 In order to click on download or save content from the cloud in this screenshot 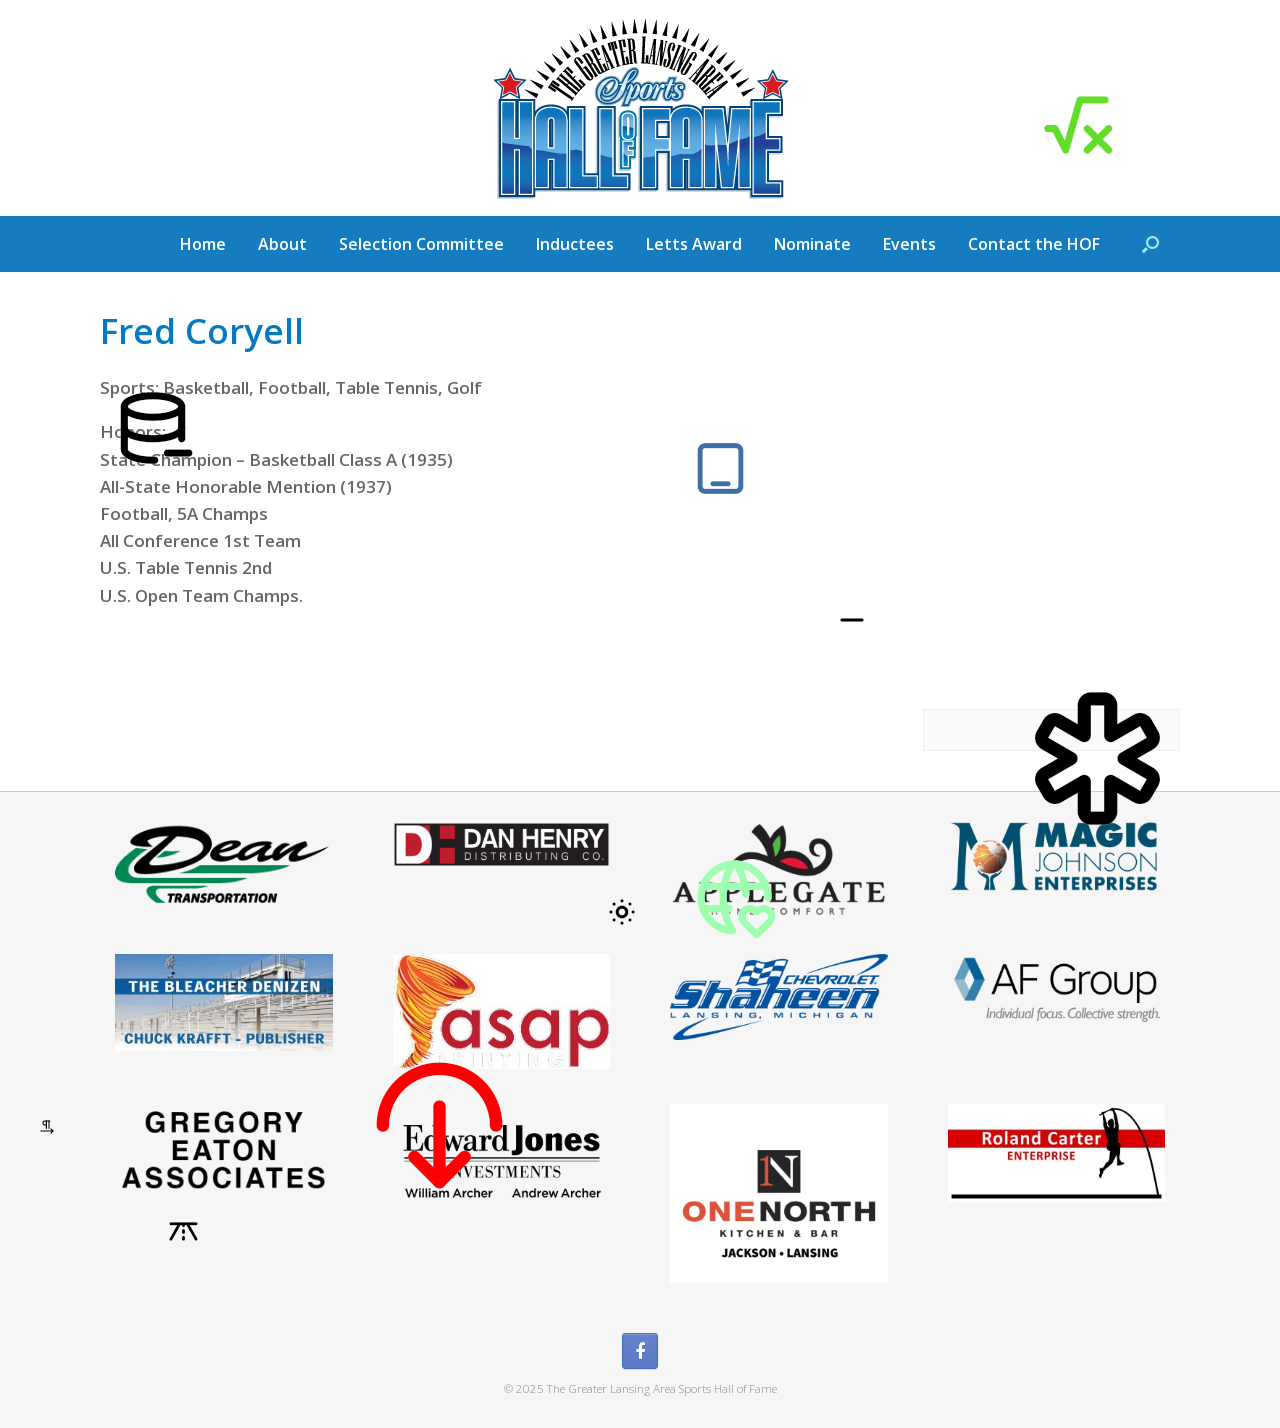, I will do `click(439, 1125)`.